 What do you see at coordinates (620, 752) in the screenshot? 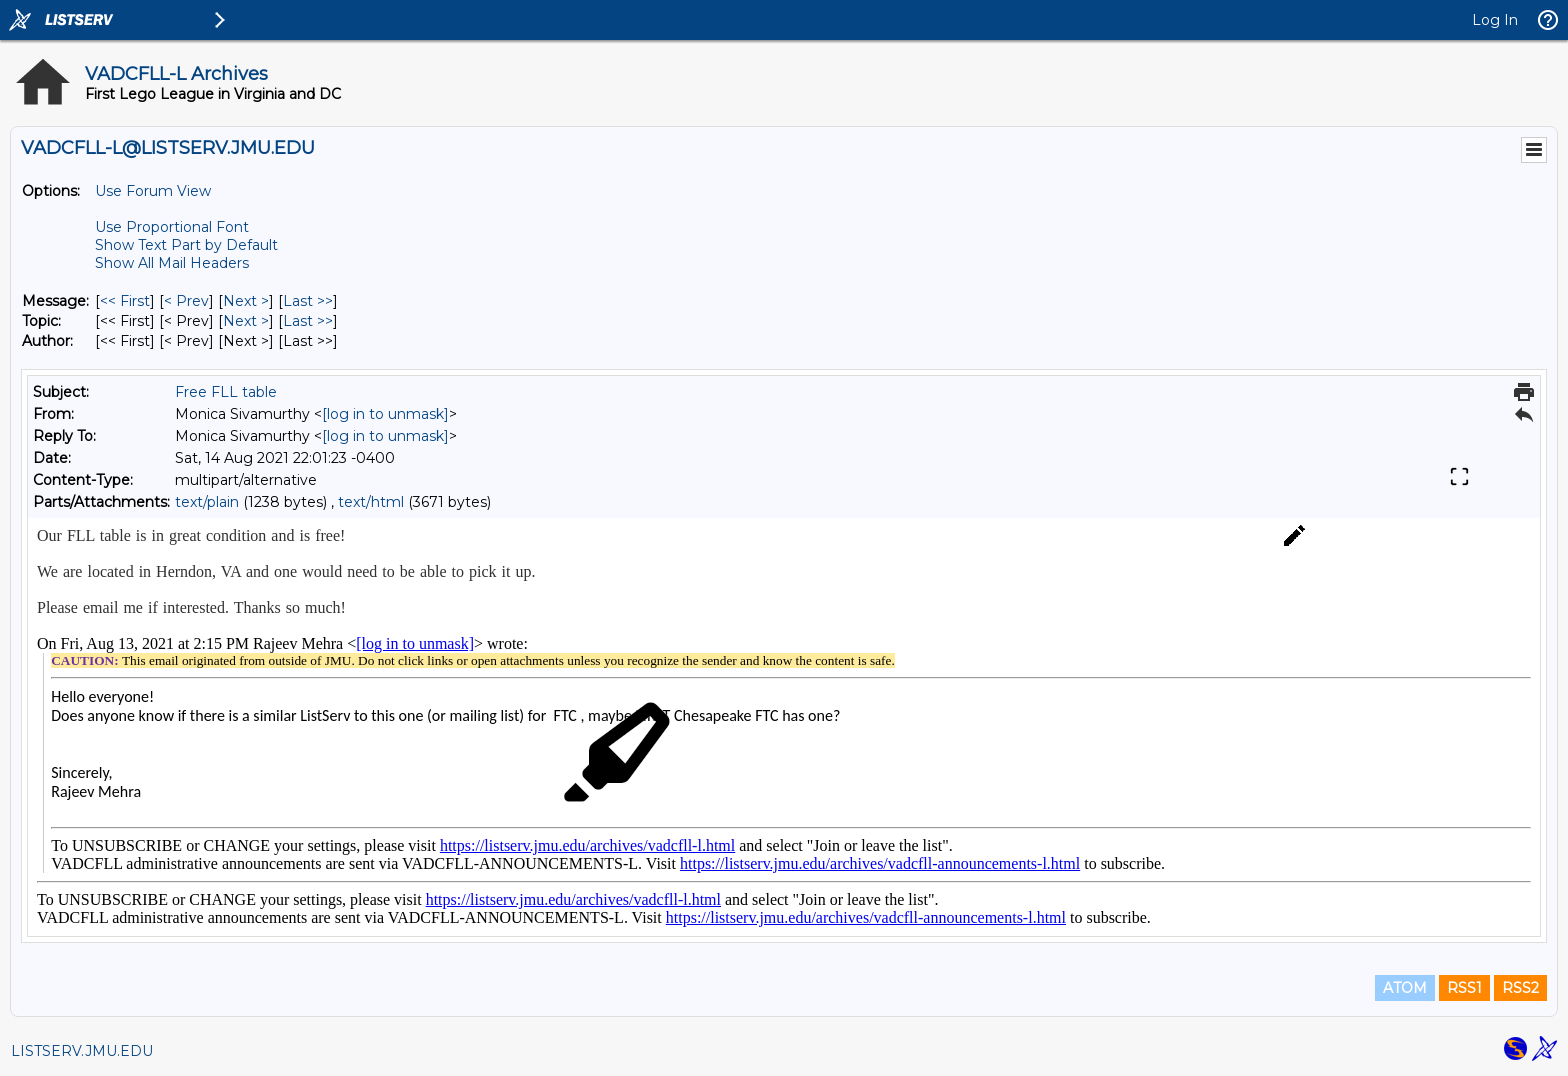
I see `highlight or mark up text` at bounding box center [620, 752].